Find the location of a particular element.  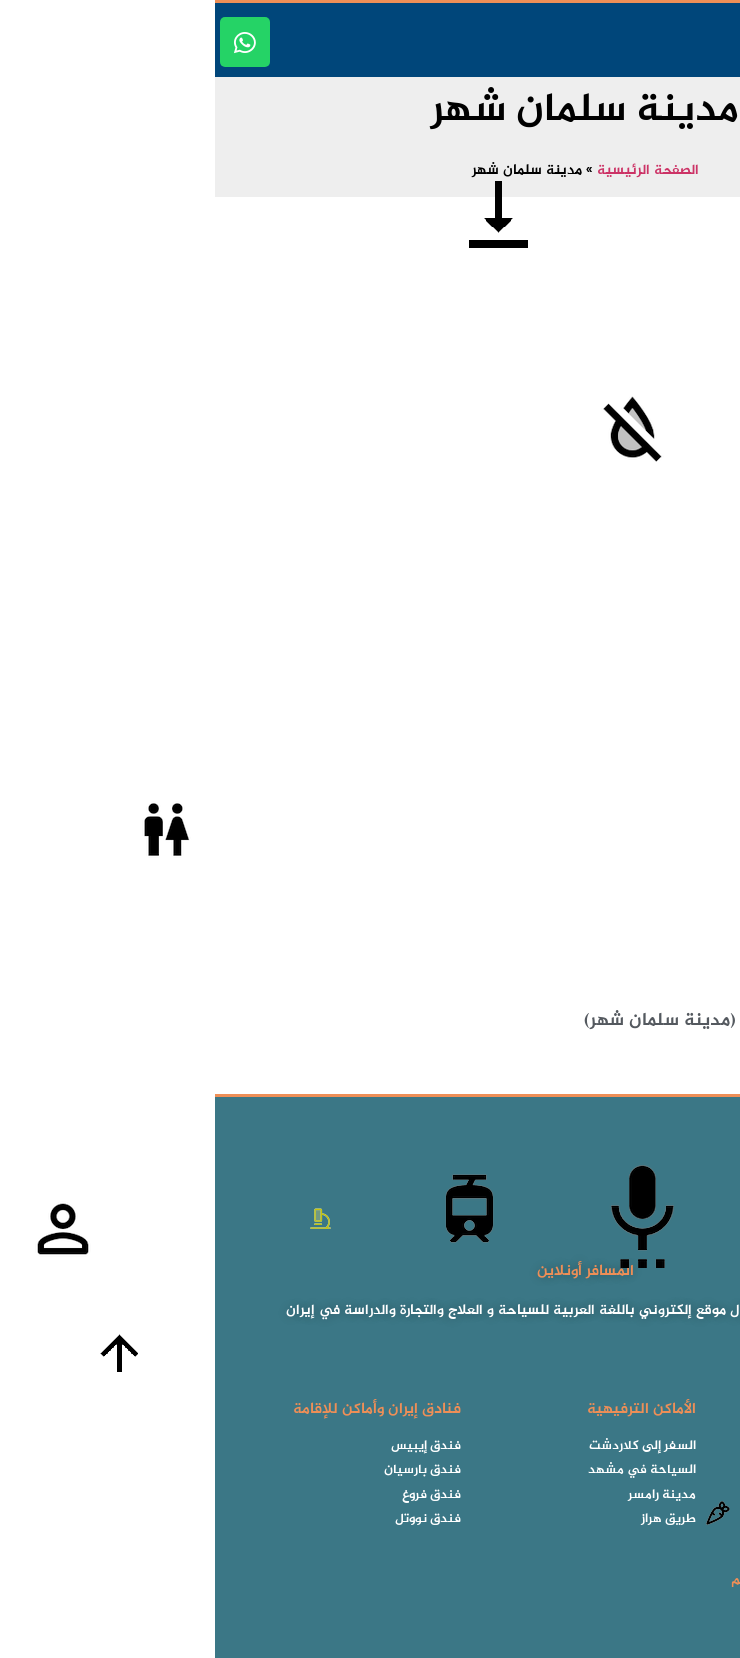

access voice input settings is located at coordinates (642, 1214).